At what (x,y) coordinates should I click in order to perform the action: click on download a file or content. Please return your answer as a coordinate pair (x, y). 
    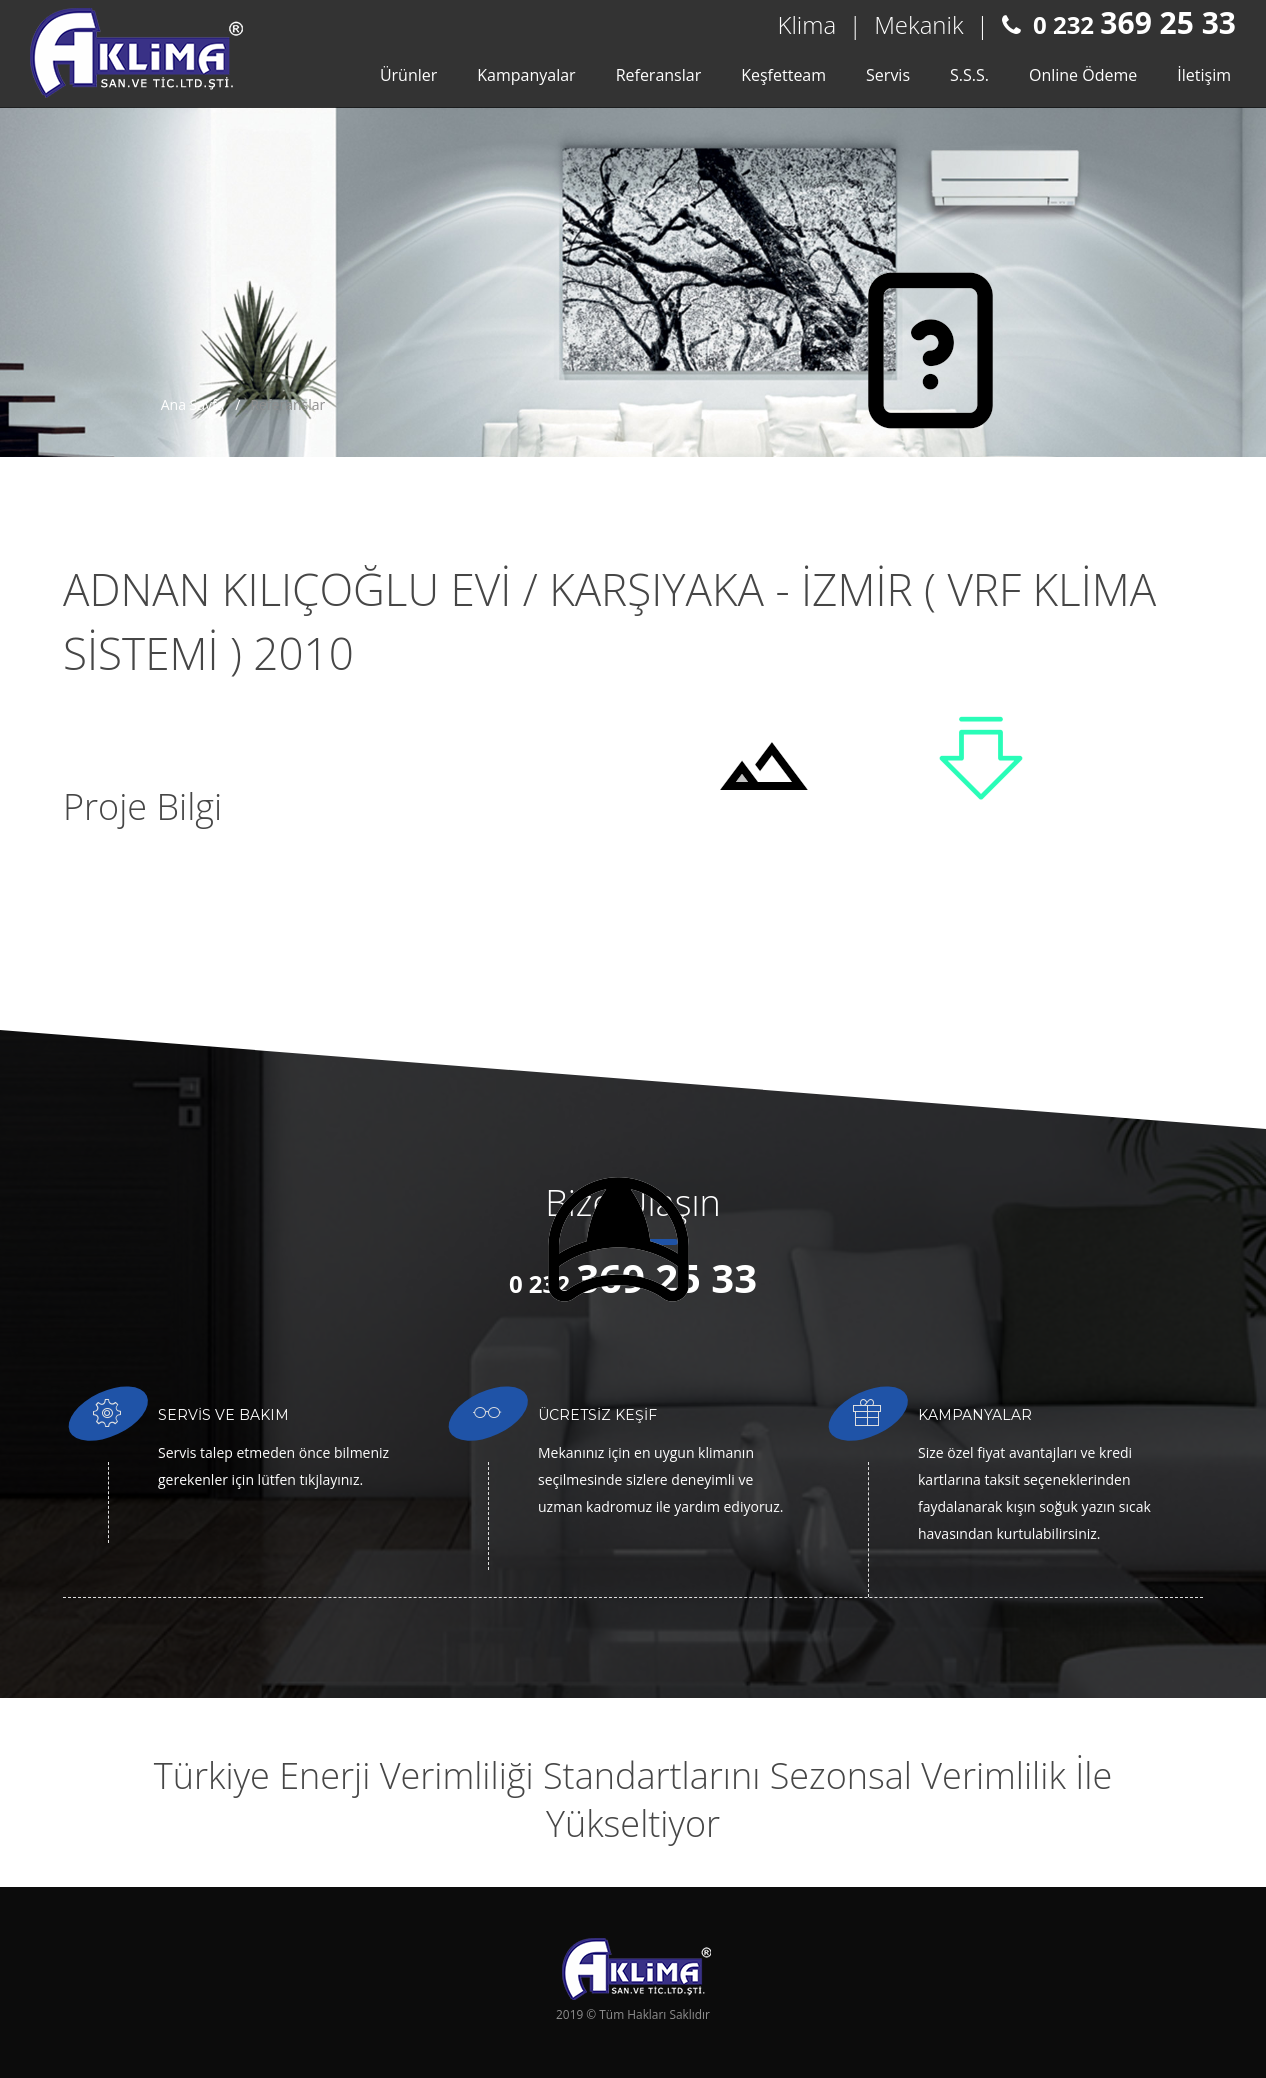
    Looking at the image, I should click on (981, 755).